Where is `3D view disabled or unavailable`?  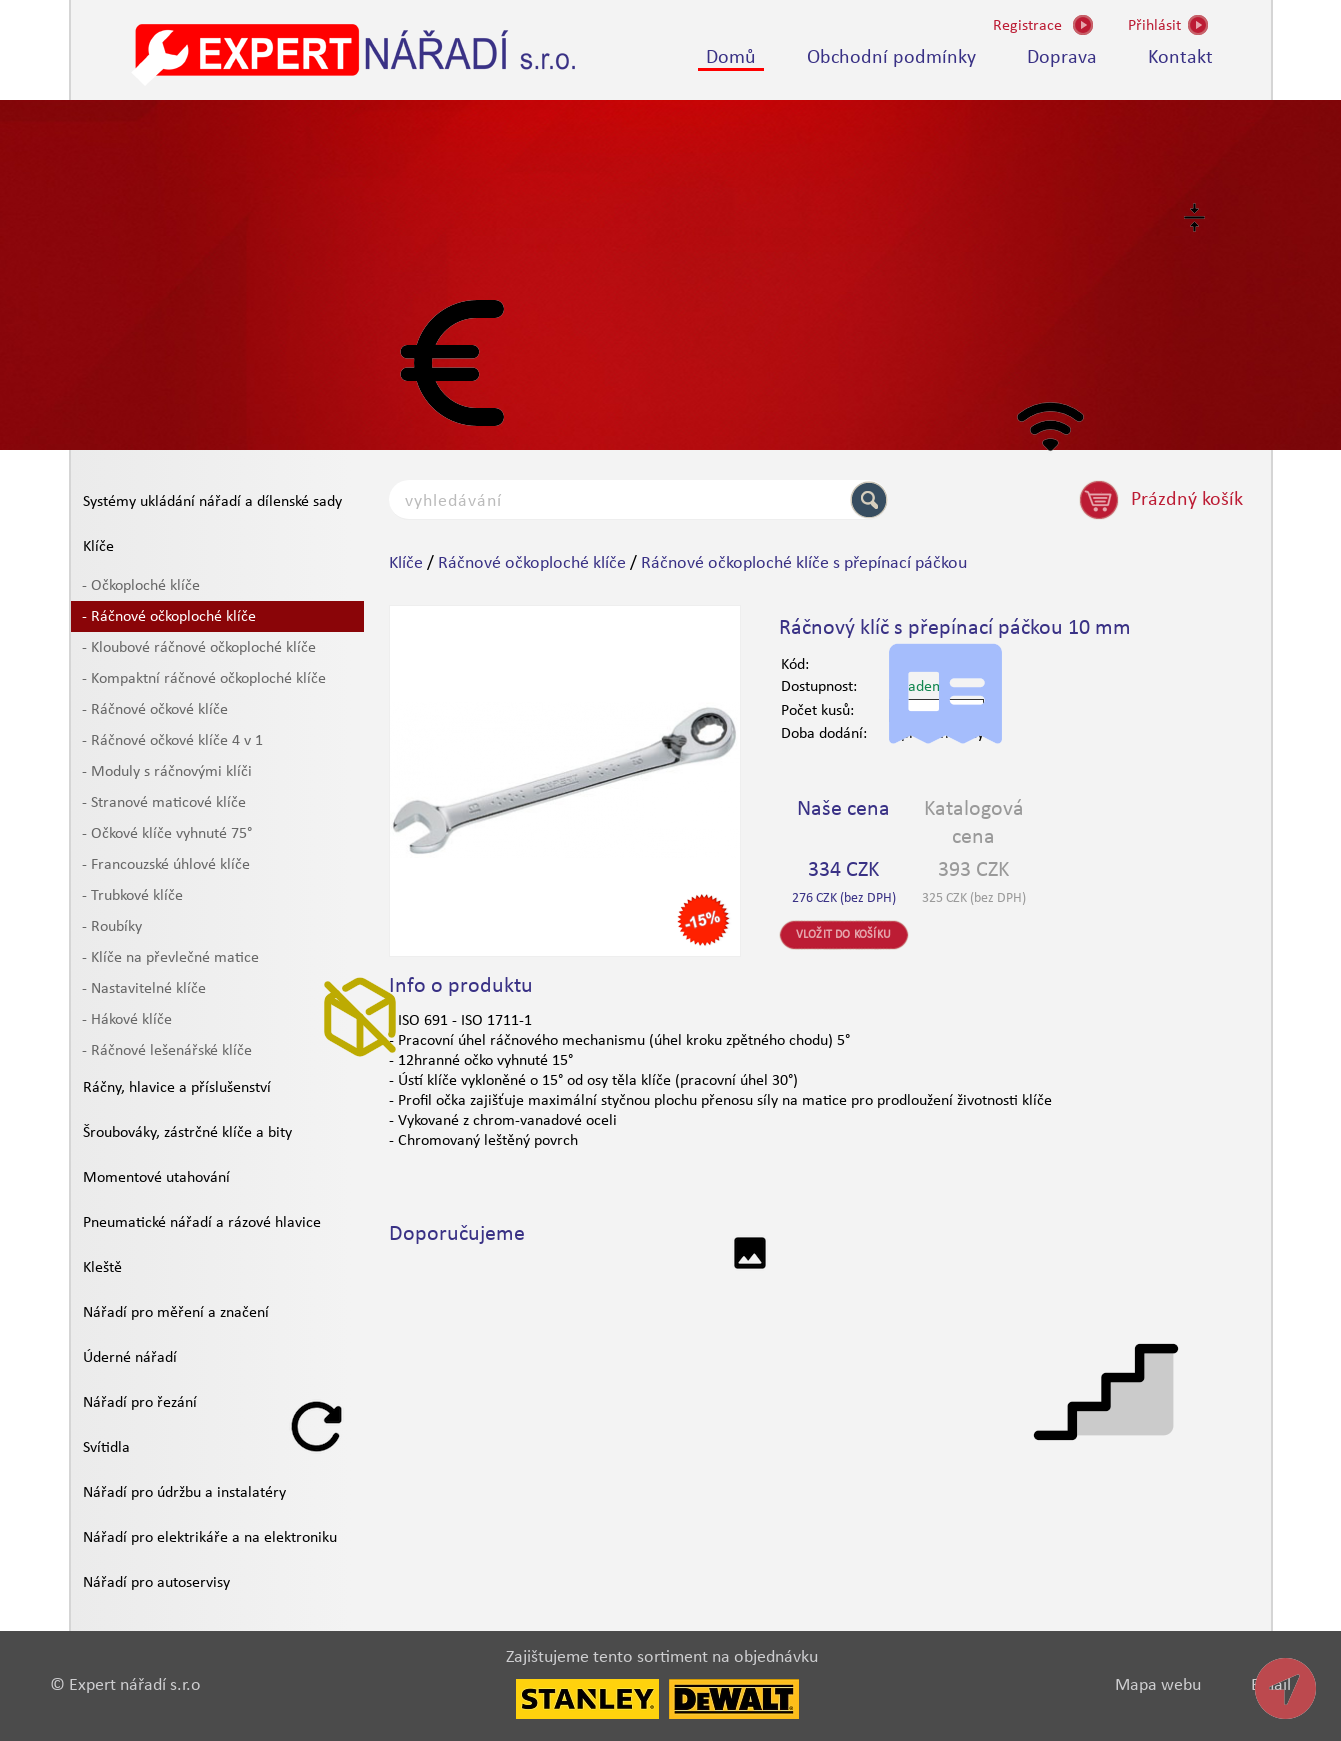 3D view disabled or unavailable is located at coordinates (360, 1017).